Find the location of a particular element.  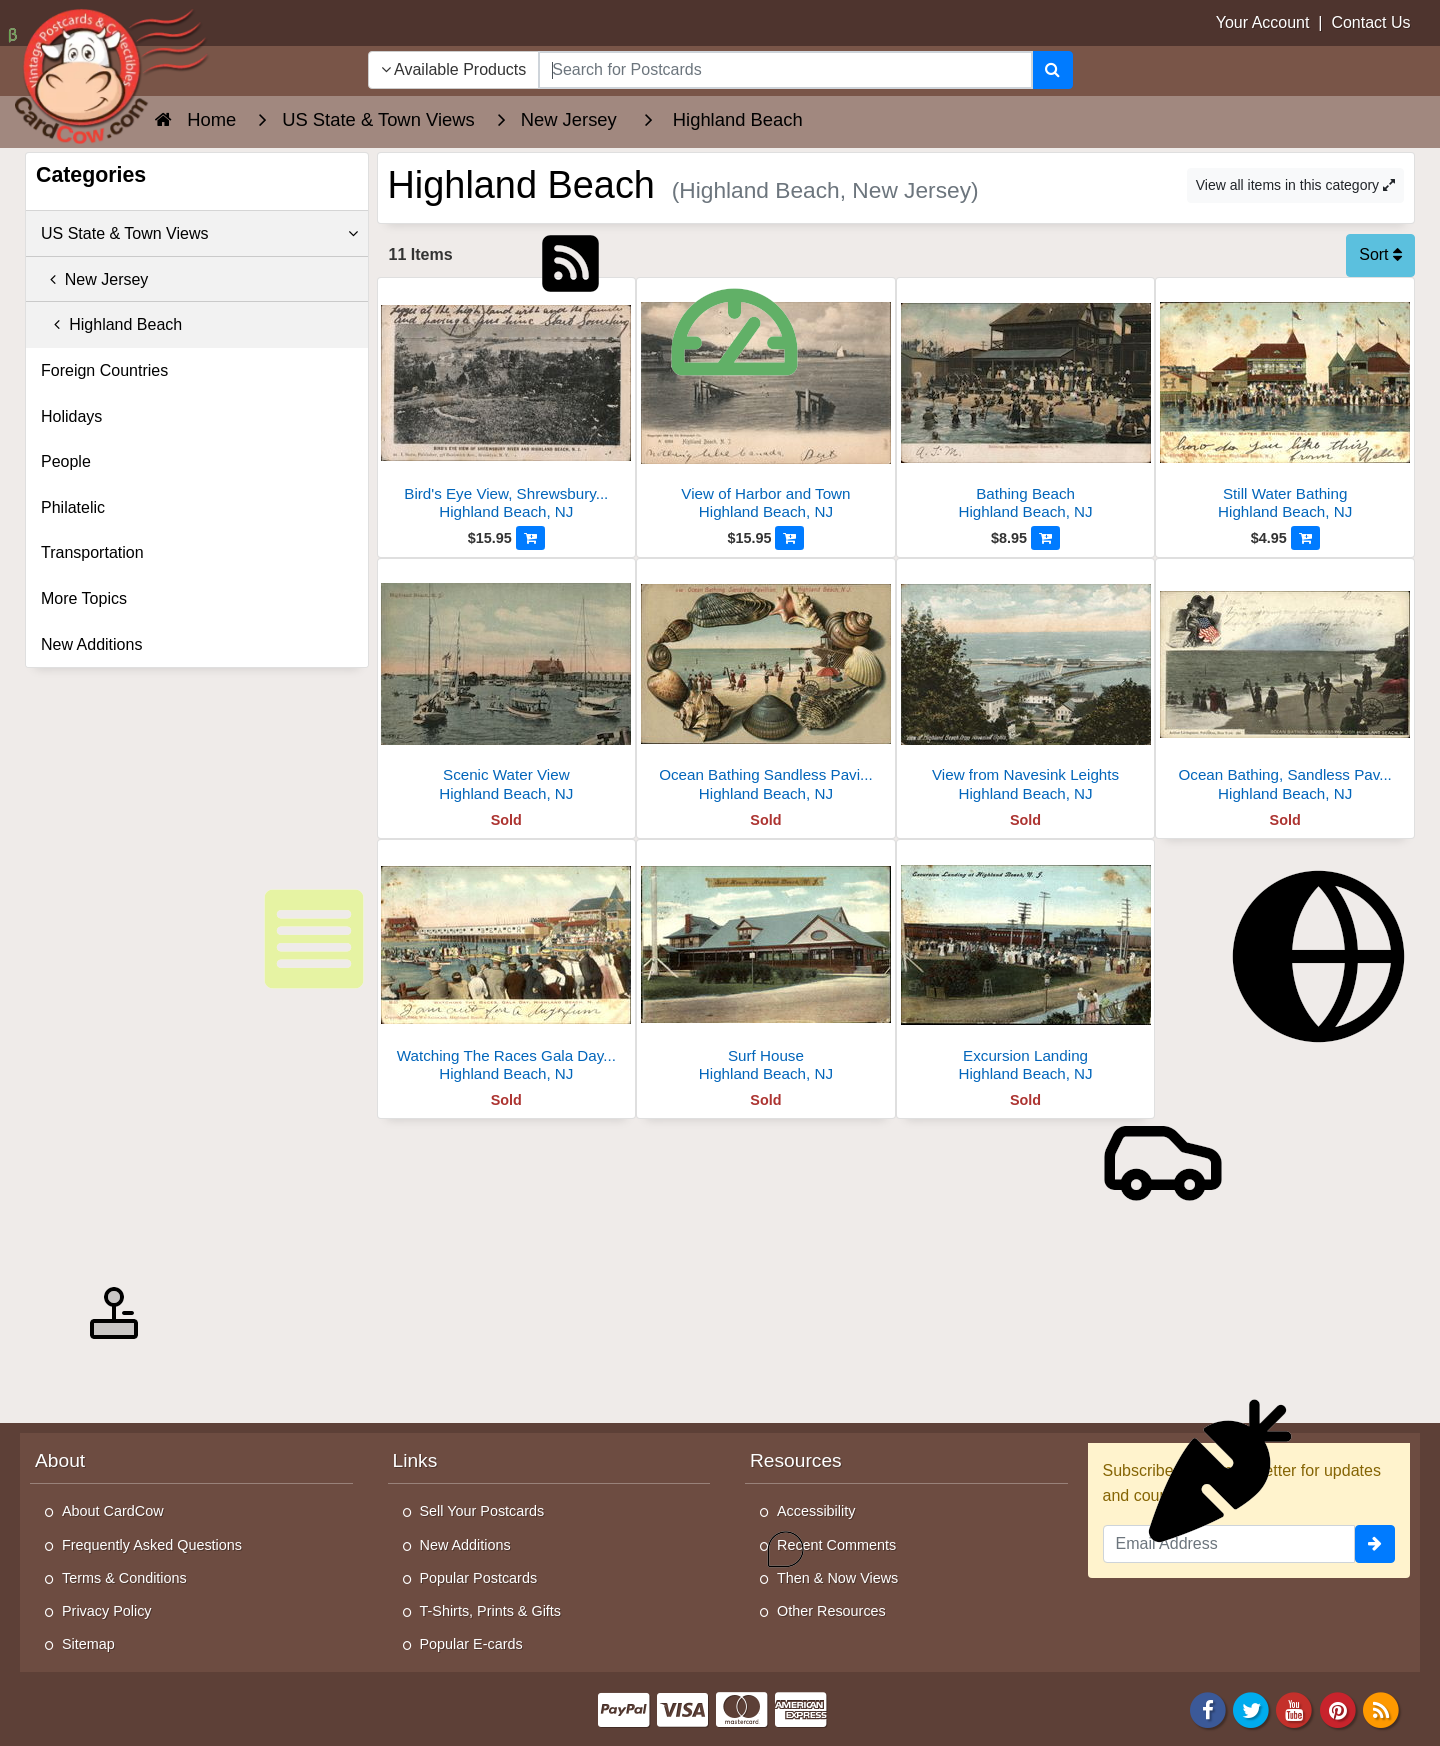

access vehicle or driving settings is located at coordinates (1163, 1158).